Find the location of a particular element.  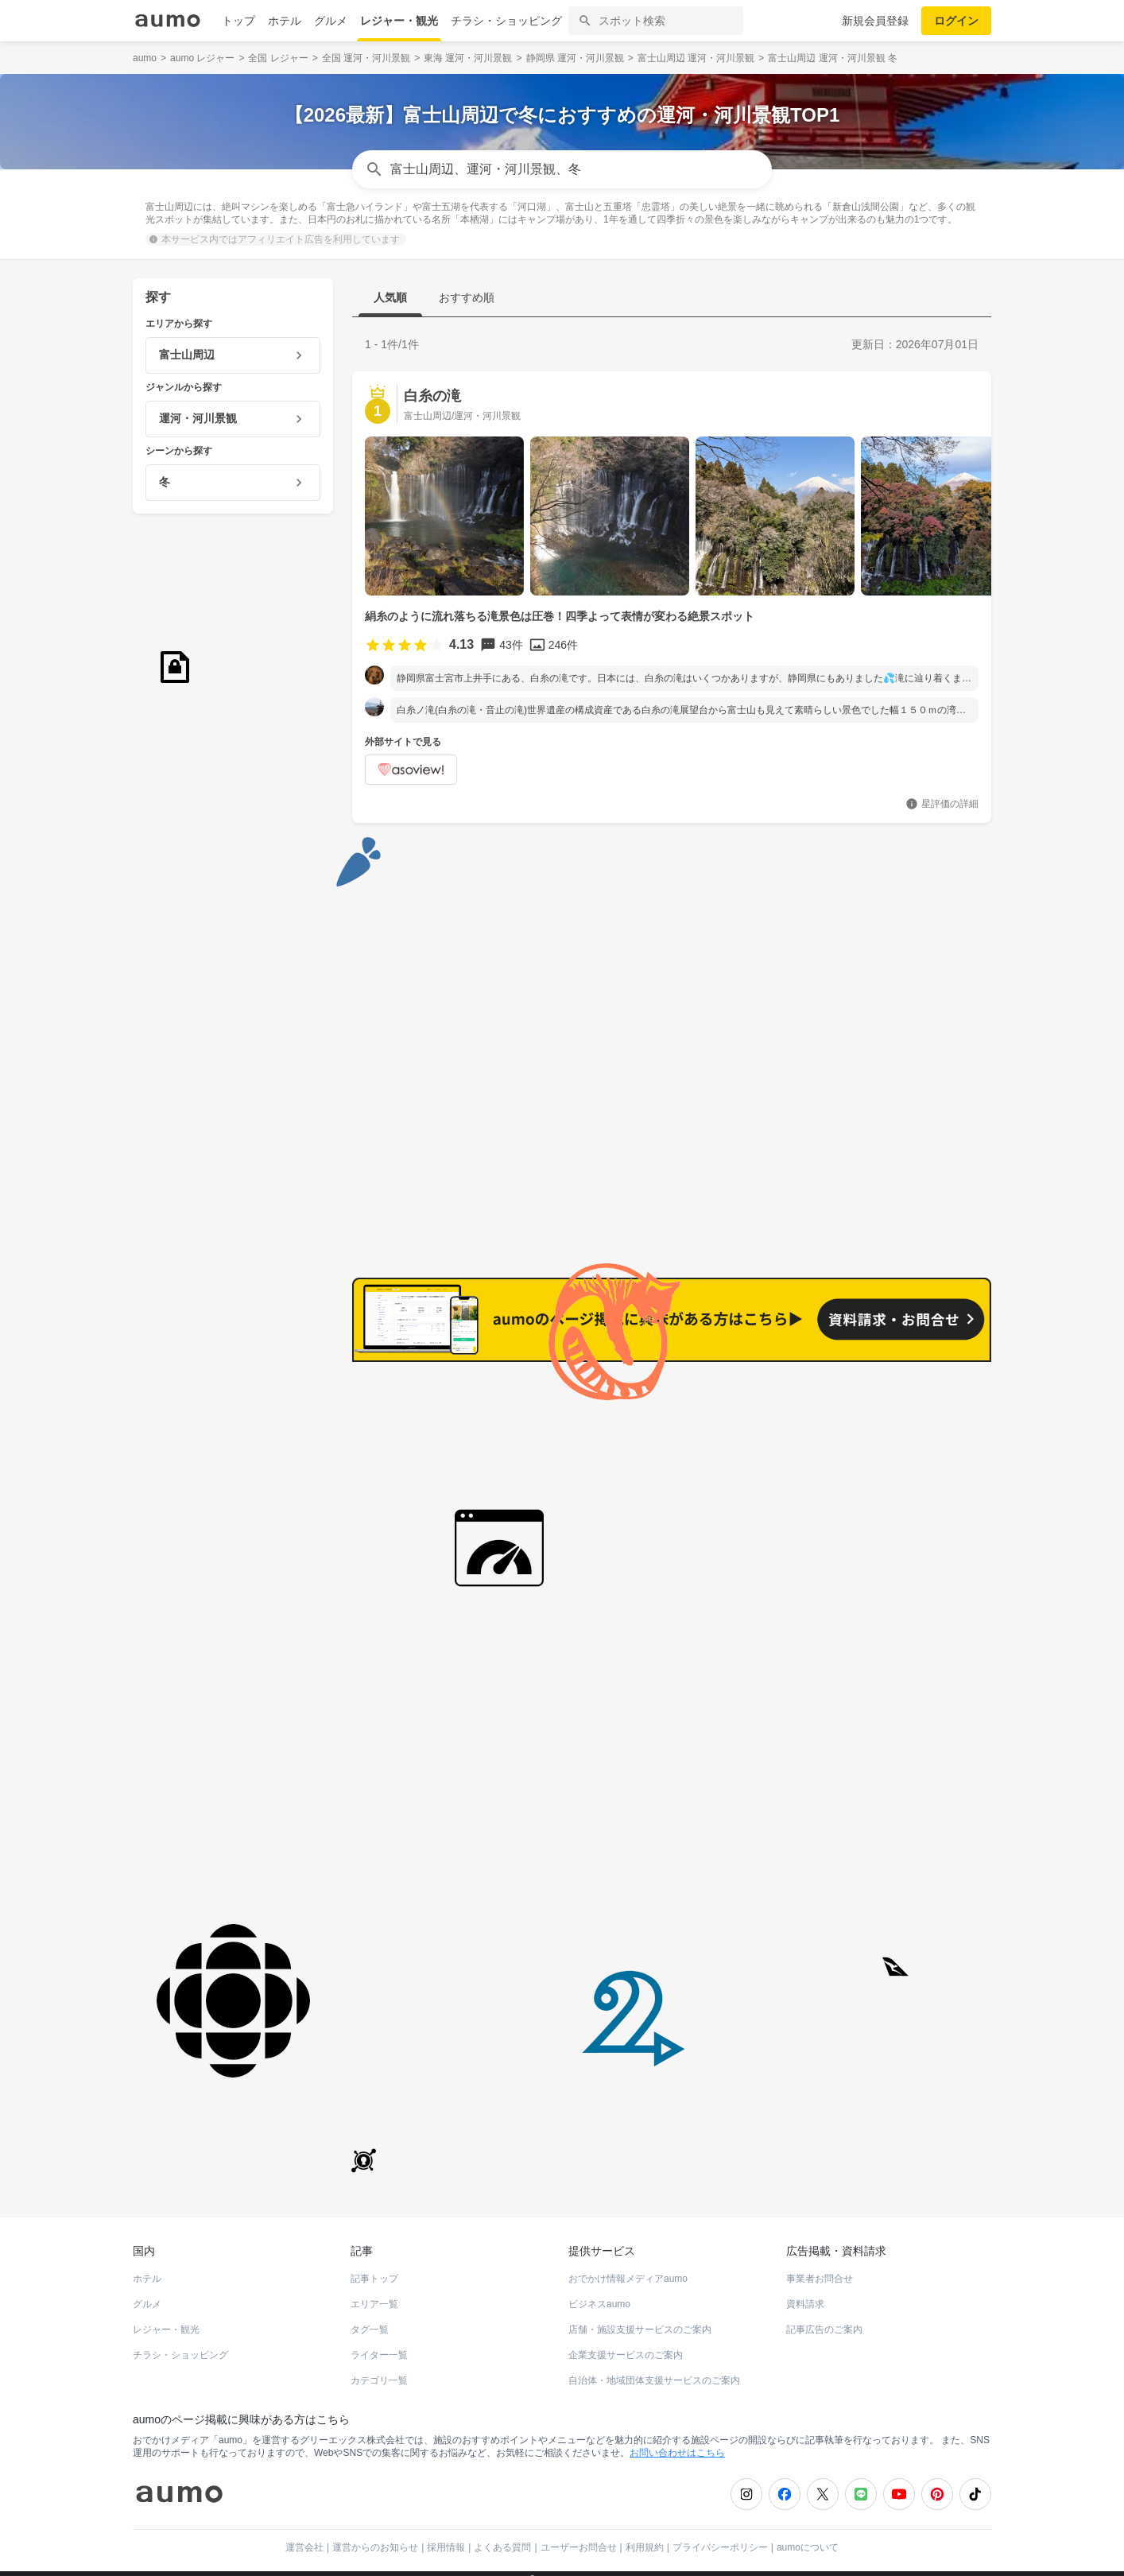

open the Instacart app is located at coordinates (359, 862).